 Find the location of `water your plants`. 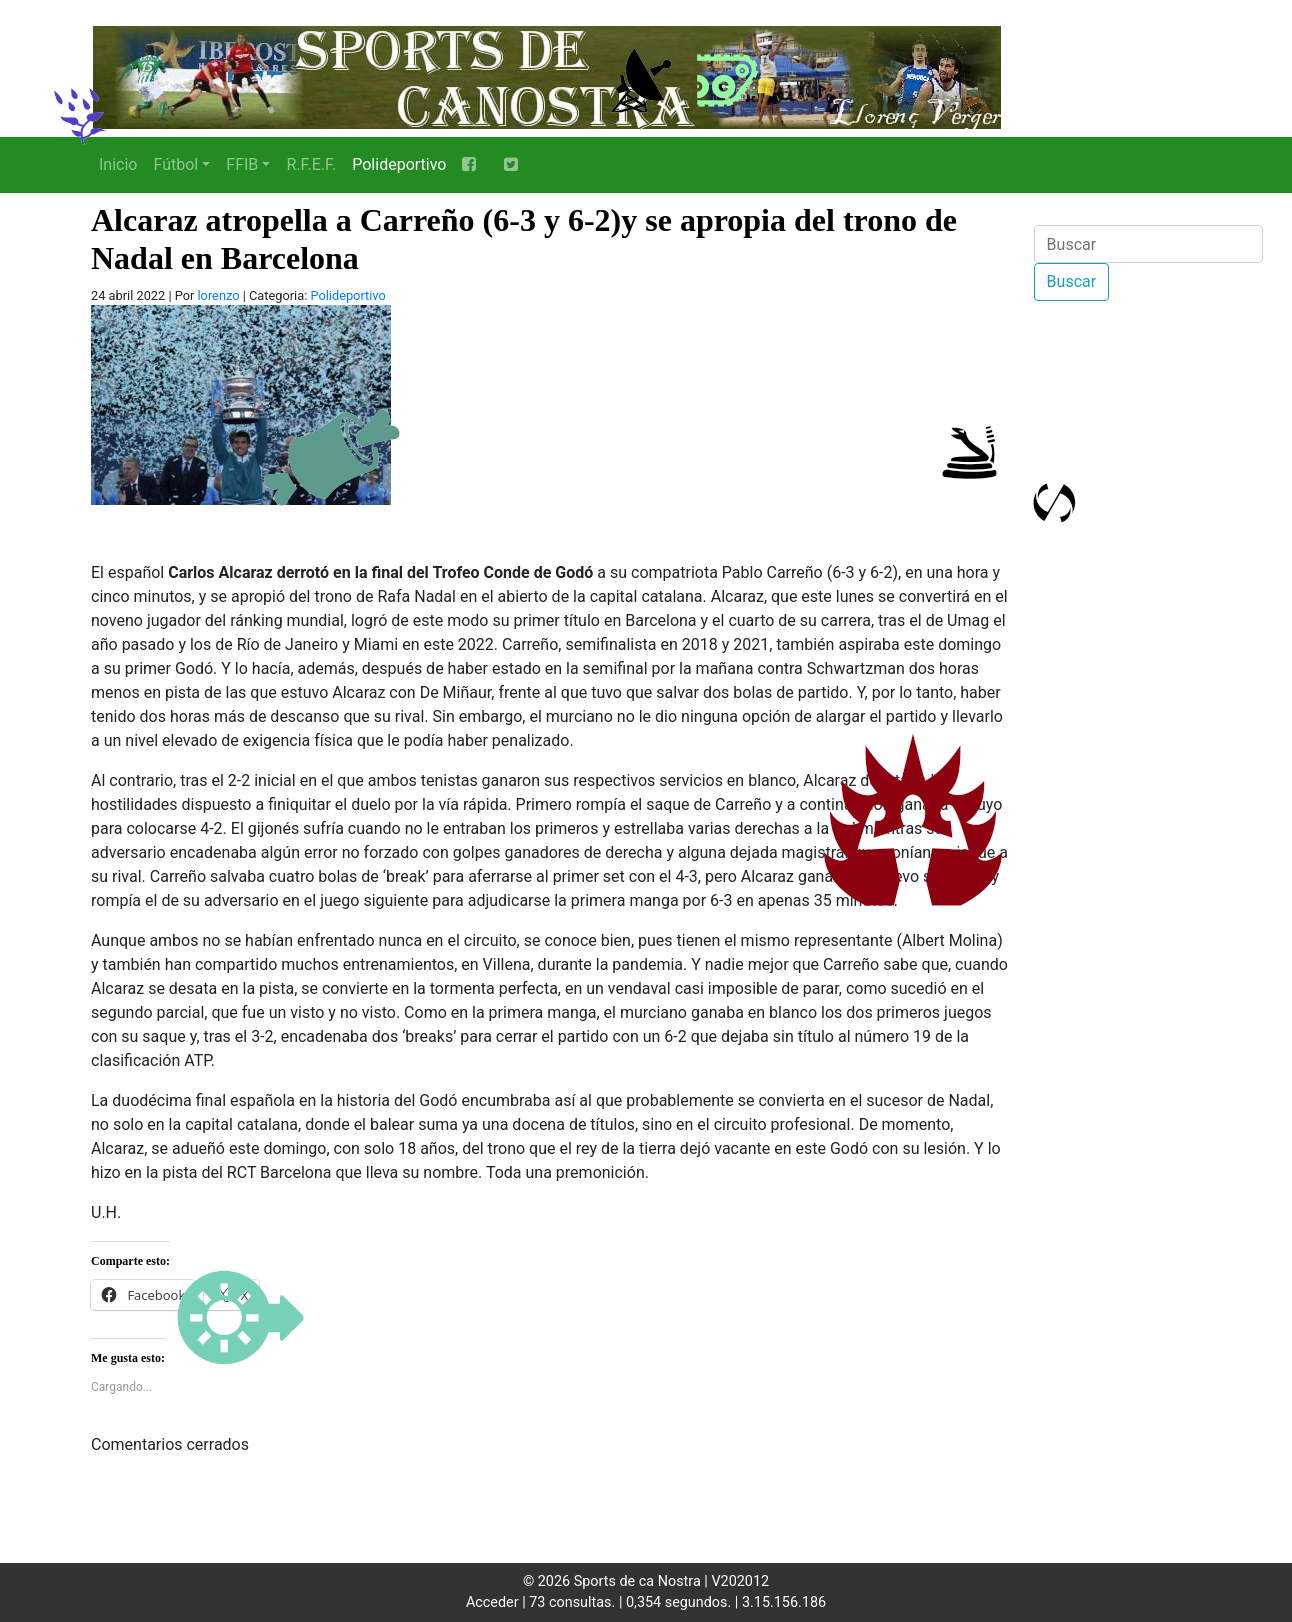

water your plants is located at coordinates (82, 116).